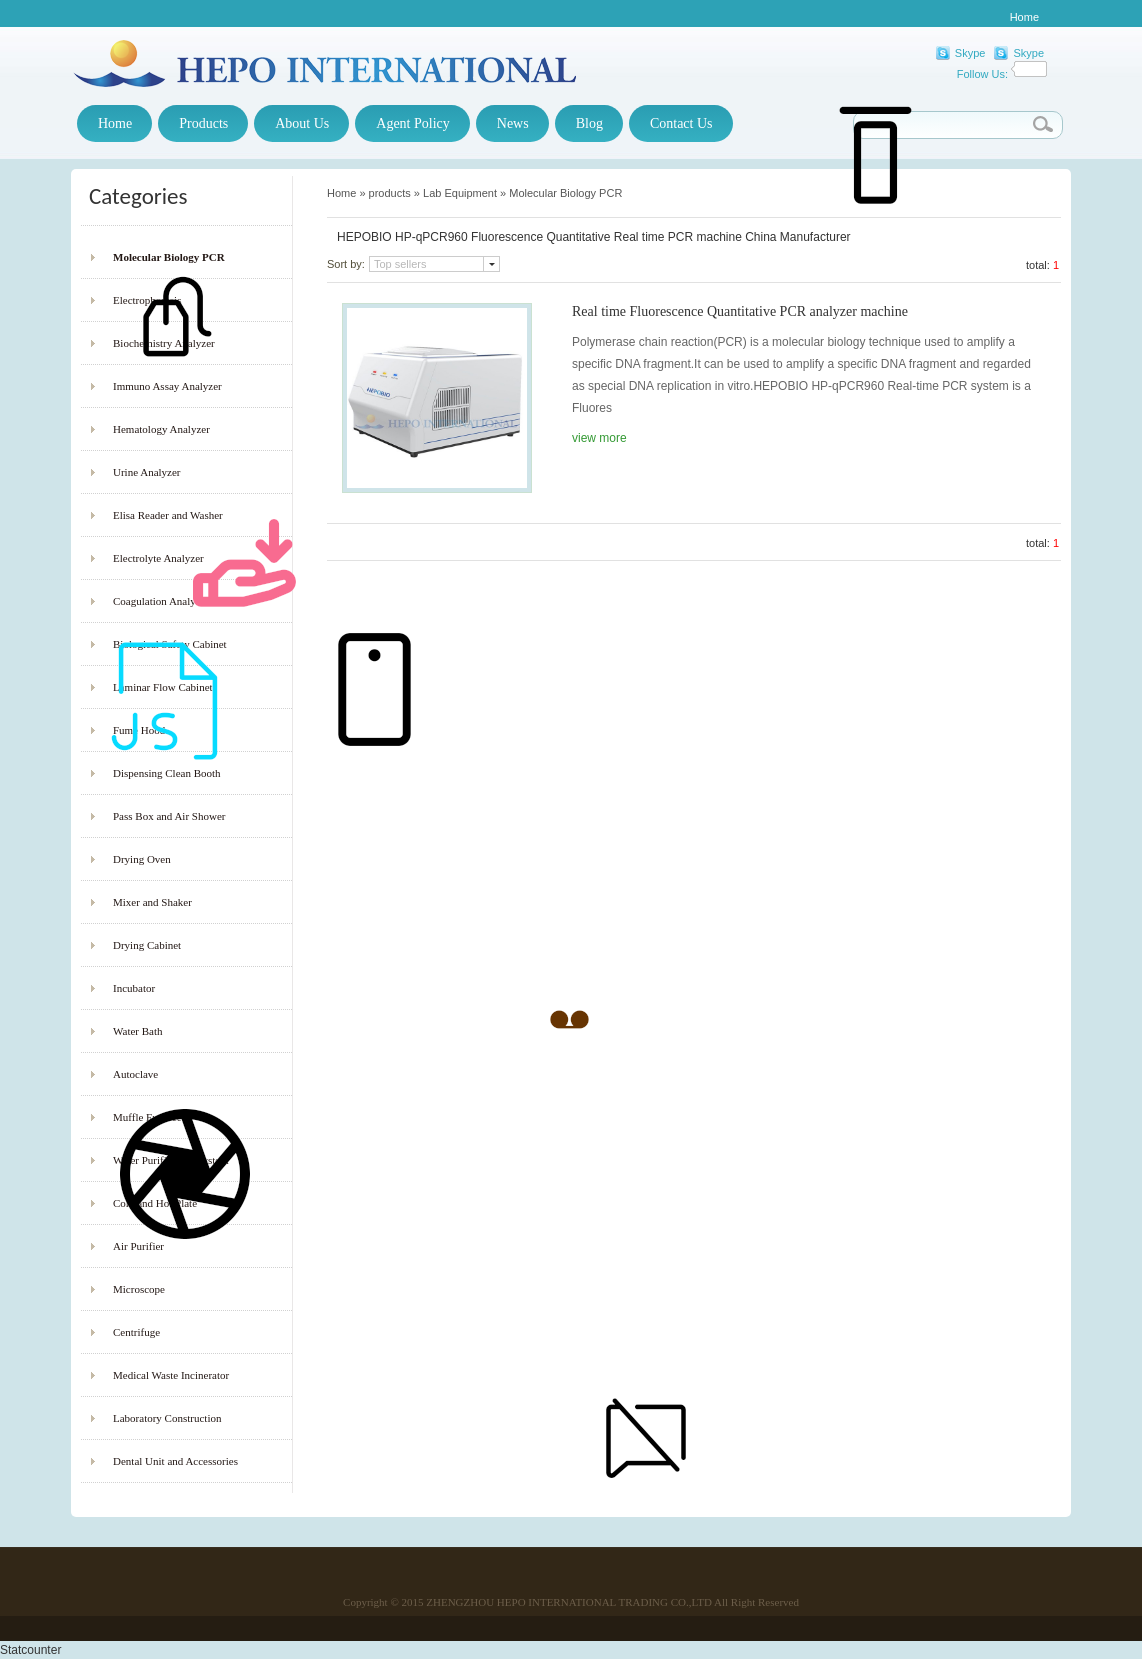 The image size is (1142, 1659). I want to click on a javascript file in your project, so click(168, 701).